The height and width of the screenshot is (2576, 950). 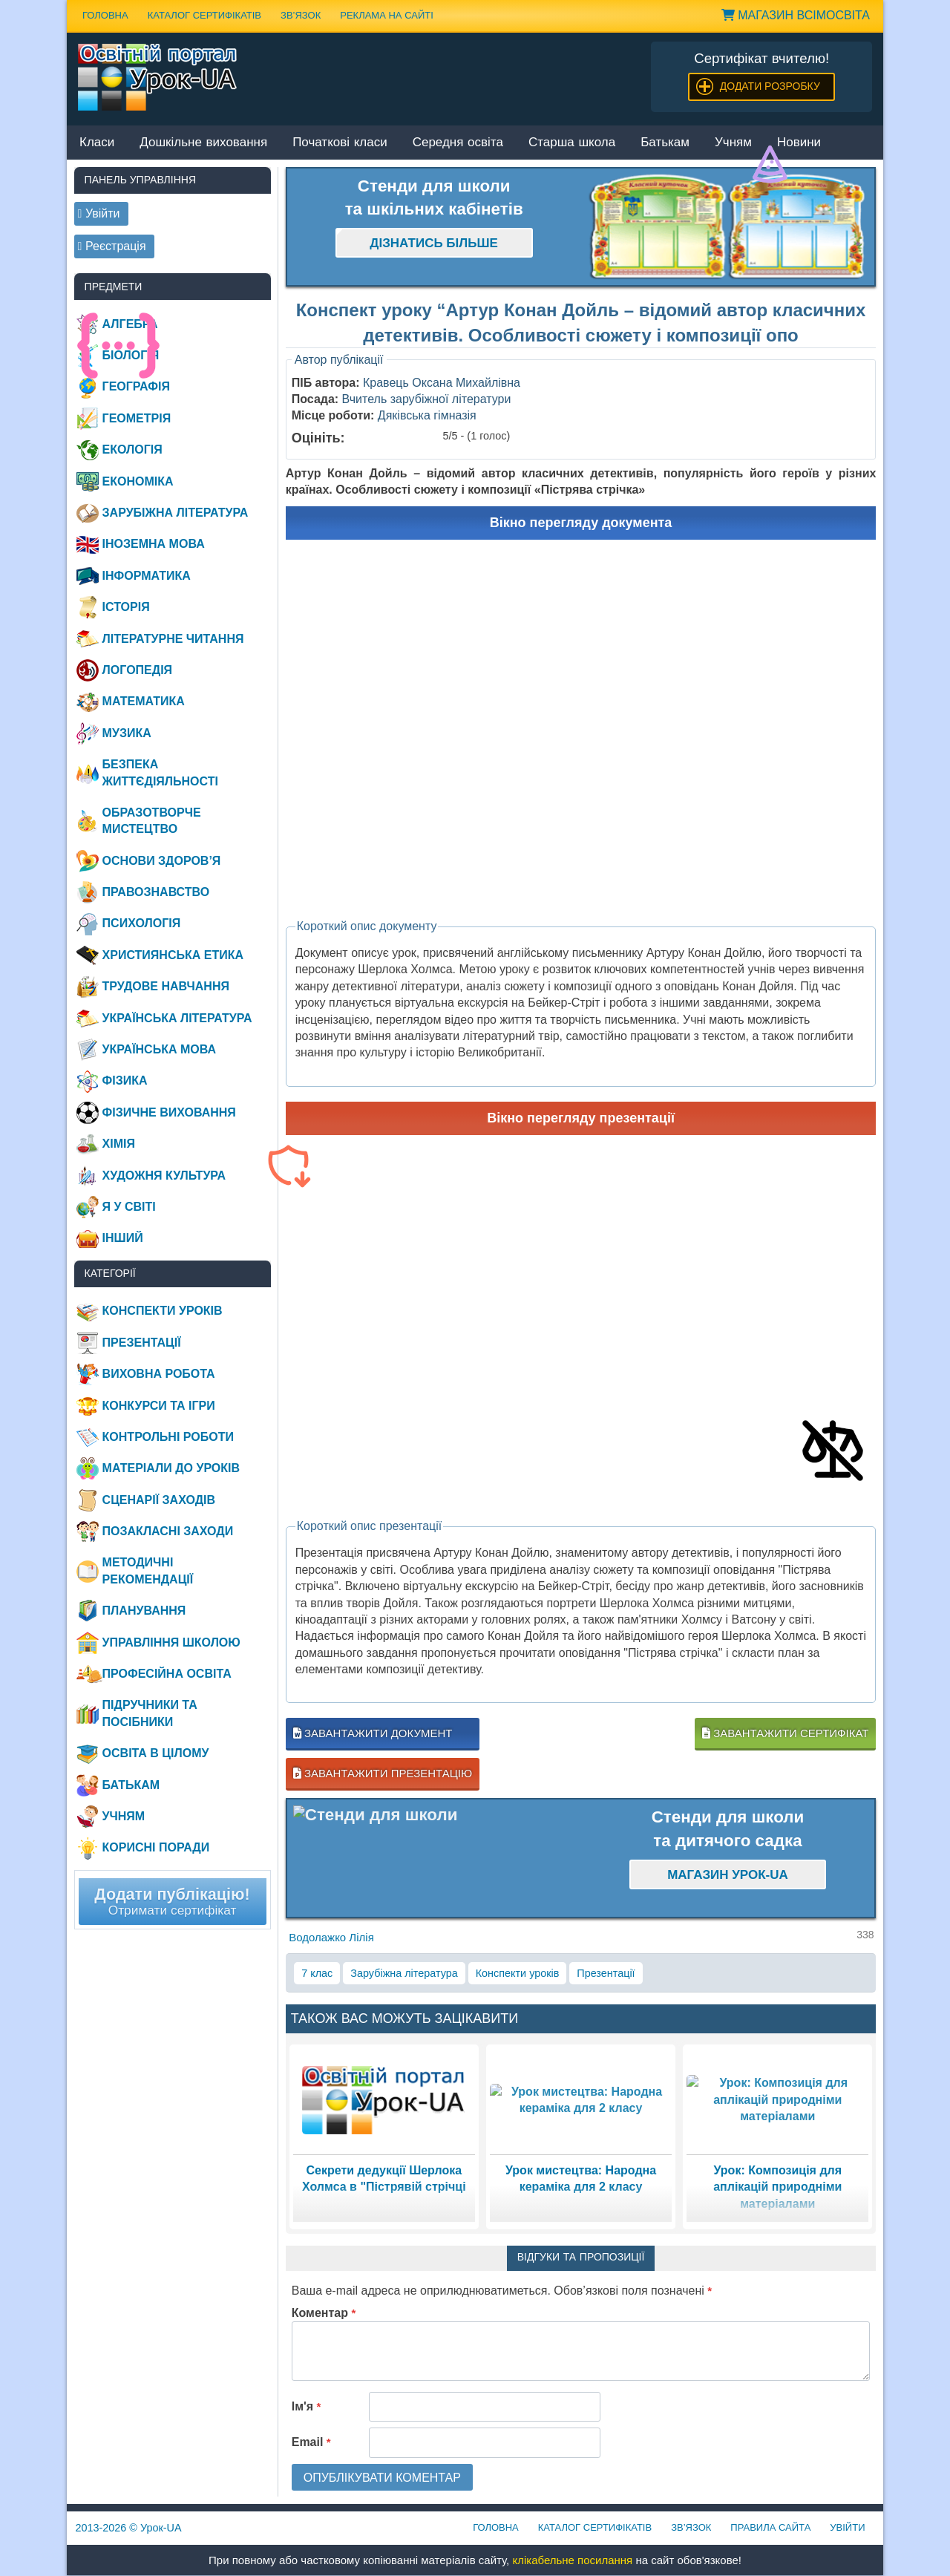 What do you see at coordinates (118, 345) in the screenshot?
I see `view code snippets or embedded content` at bounding box center [118, 345].